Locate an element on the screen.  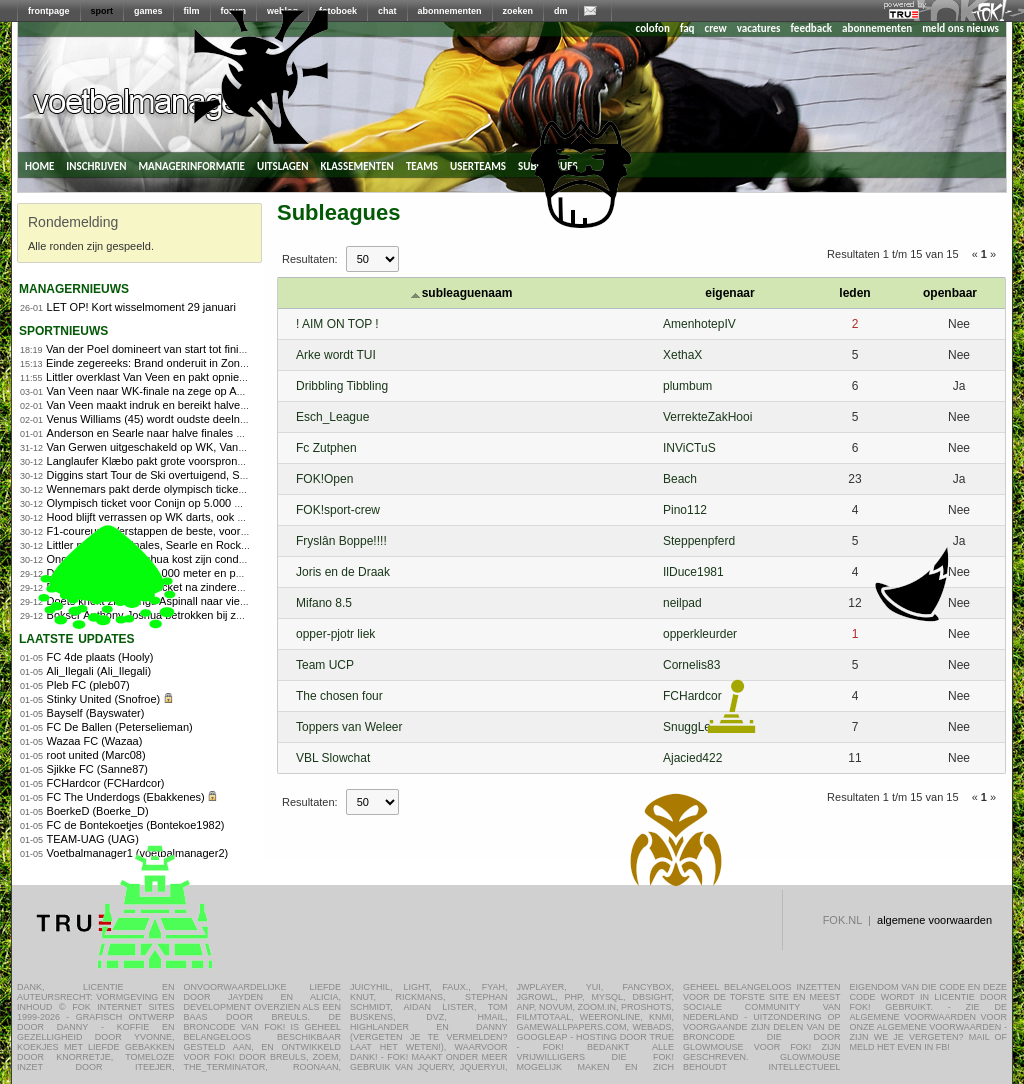
access game controls or gaming mode is located at coordinates (731, 705).